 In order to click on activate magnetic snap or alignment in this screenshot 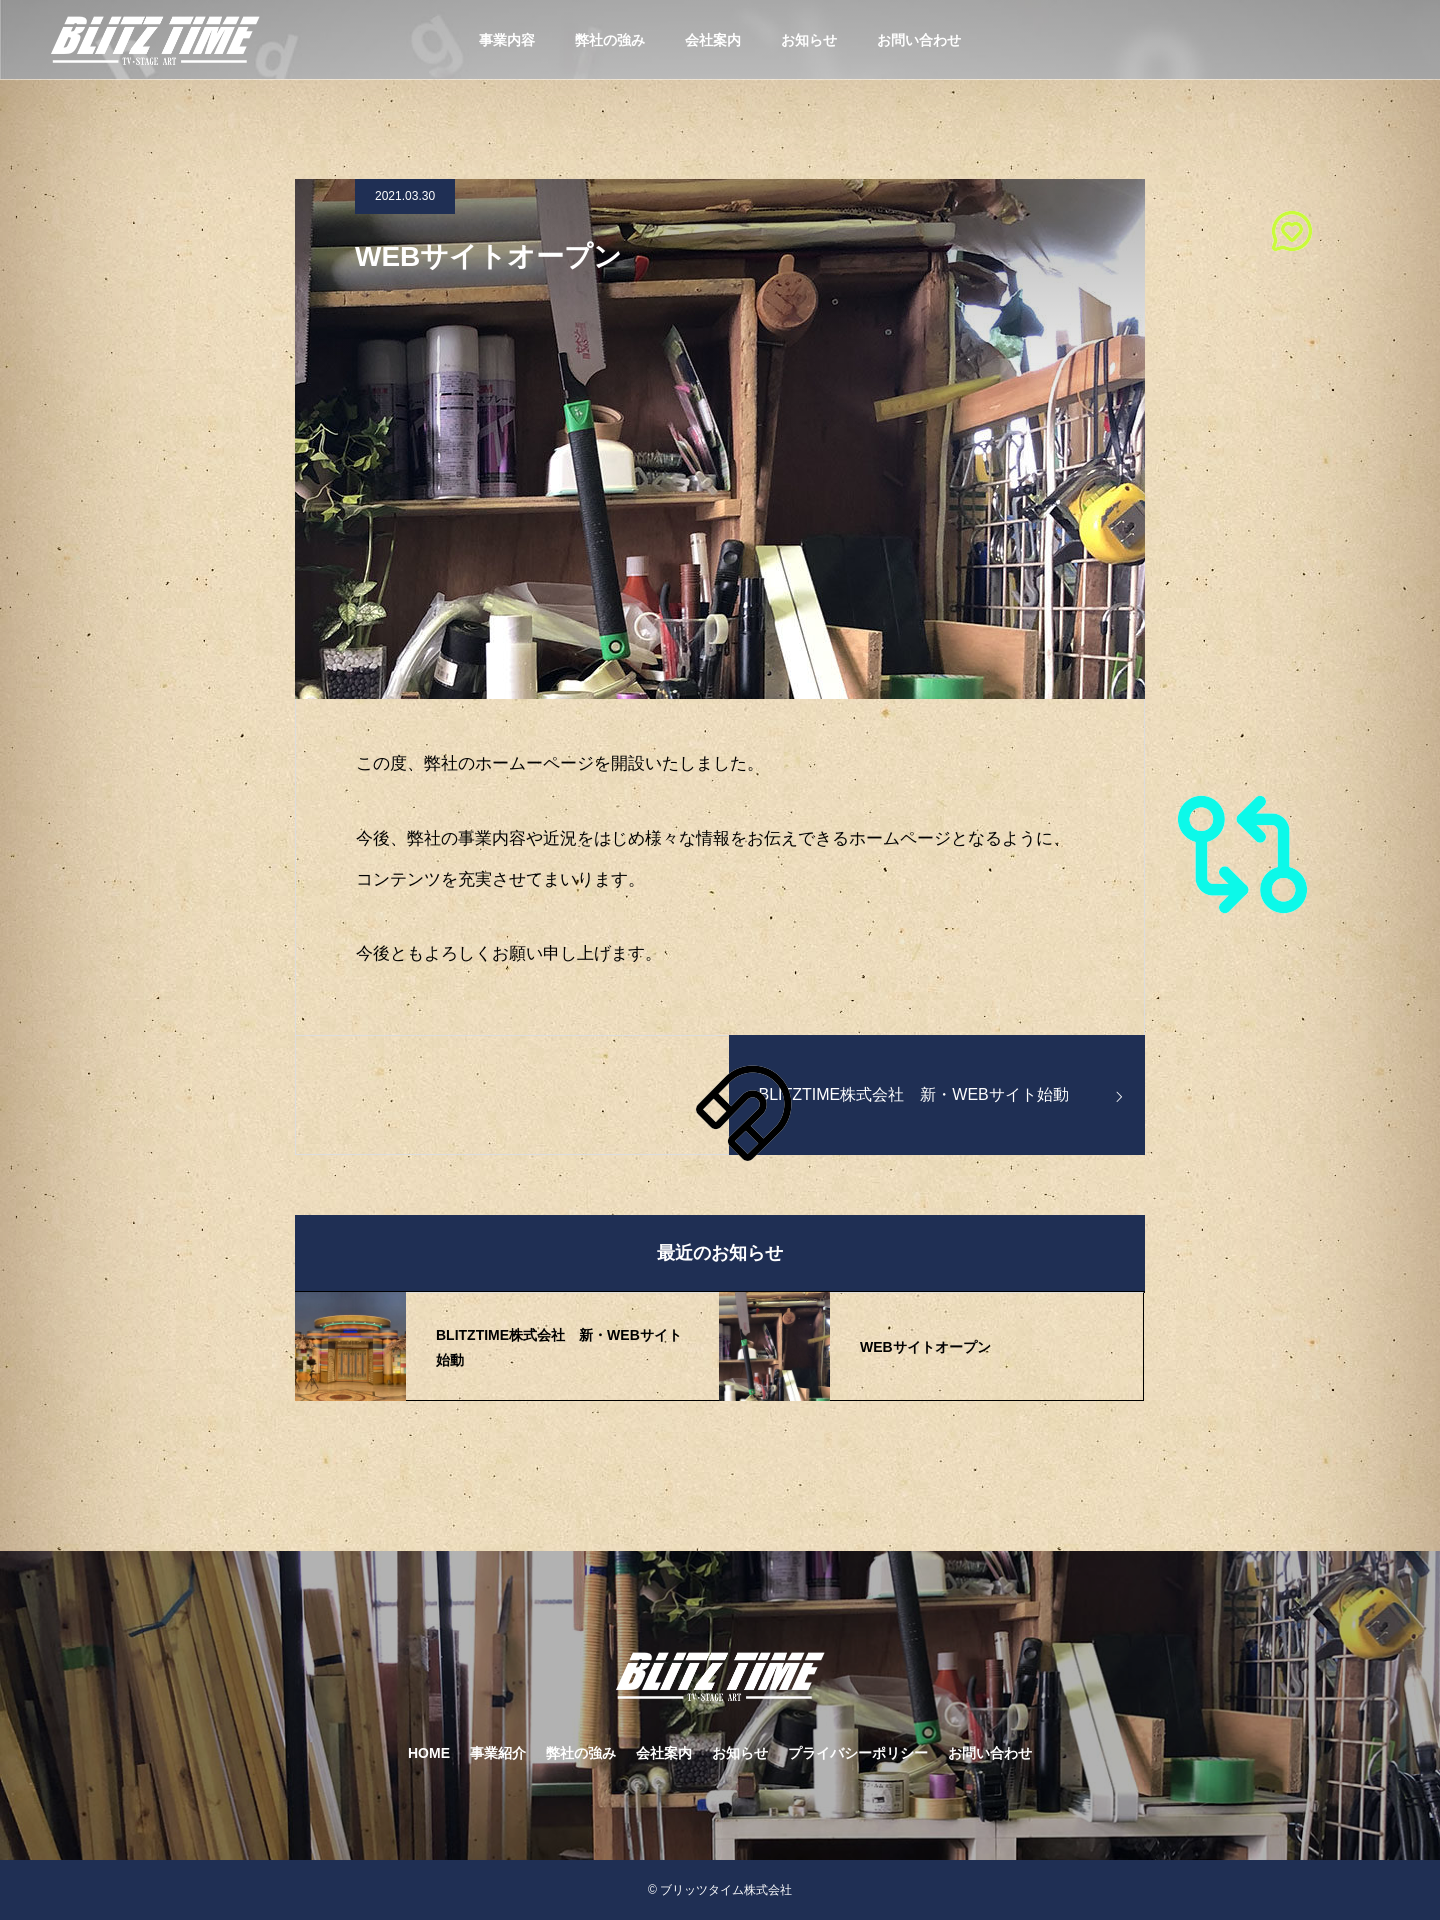, I will do `click(745, 1111)`.